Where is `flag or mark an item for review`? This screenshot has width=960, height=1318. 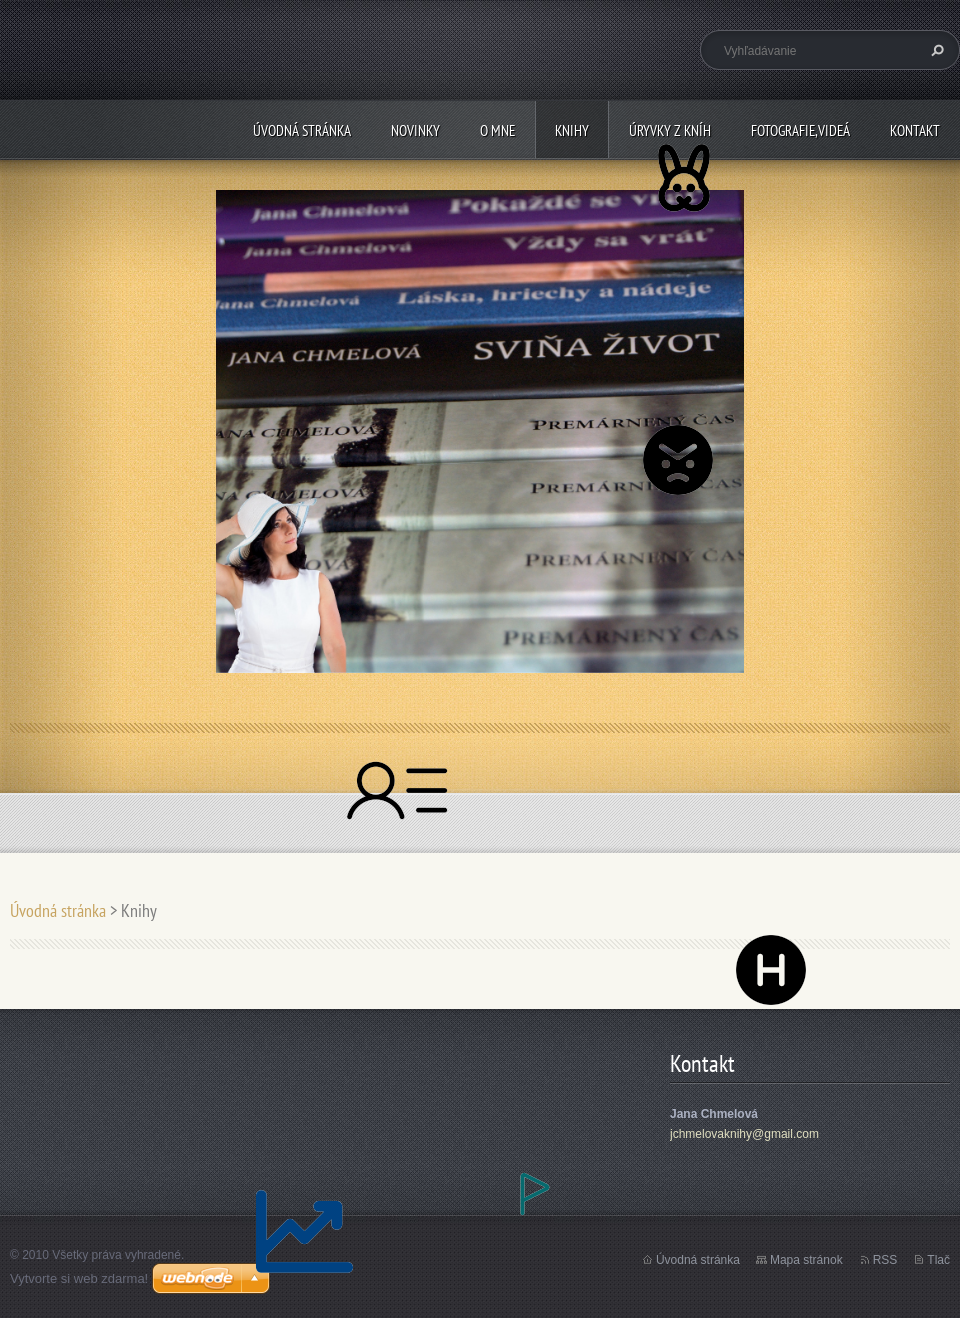
flag or mark an item for review is located at coordinates (534, 1194).